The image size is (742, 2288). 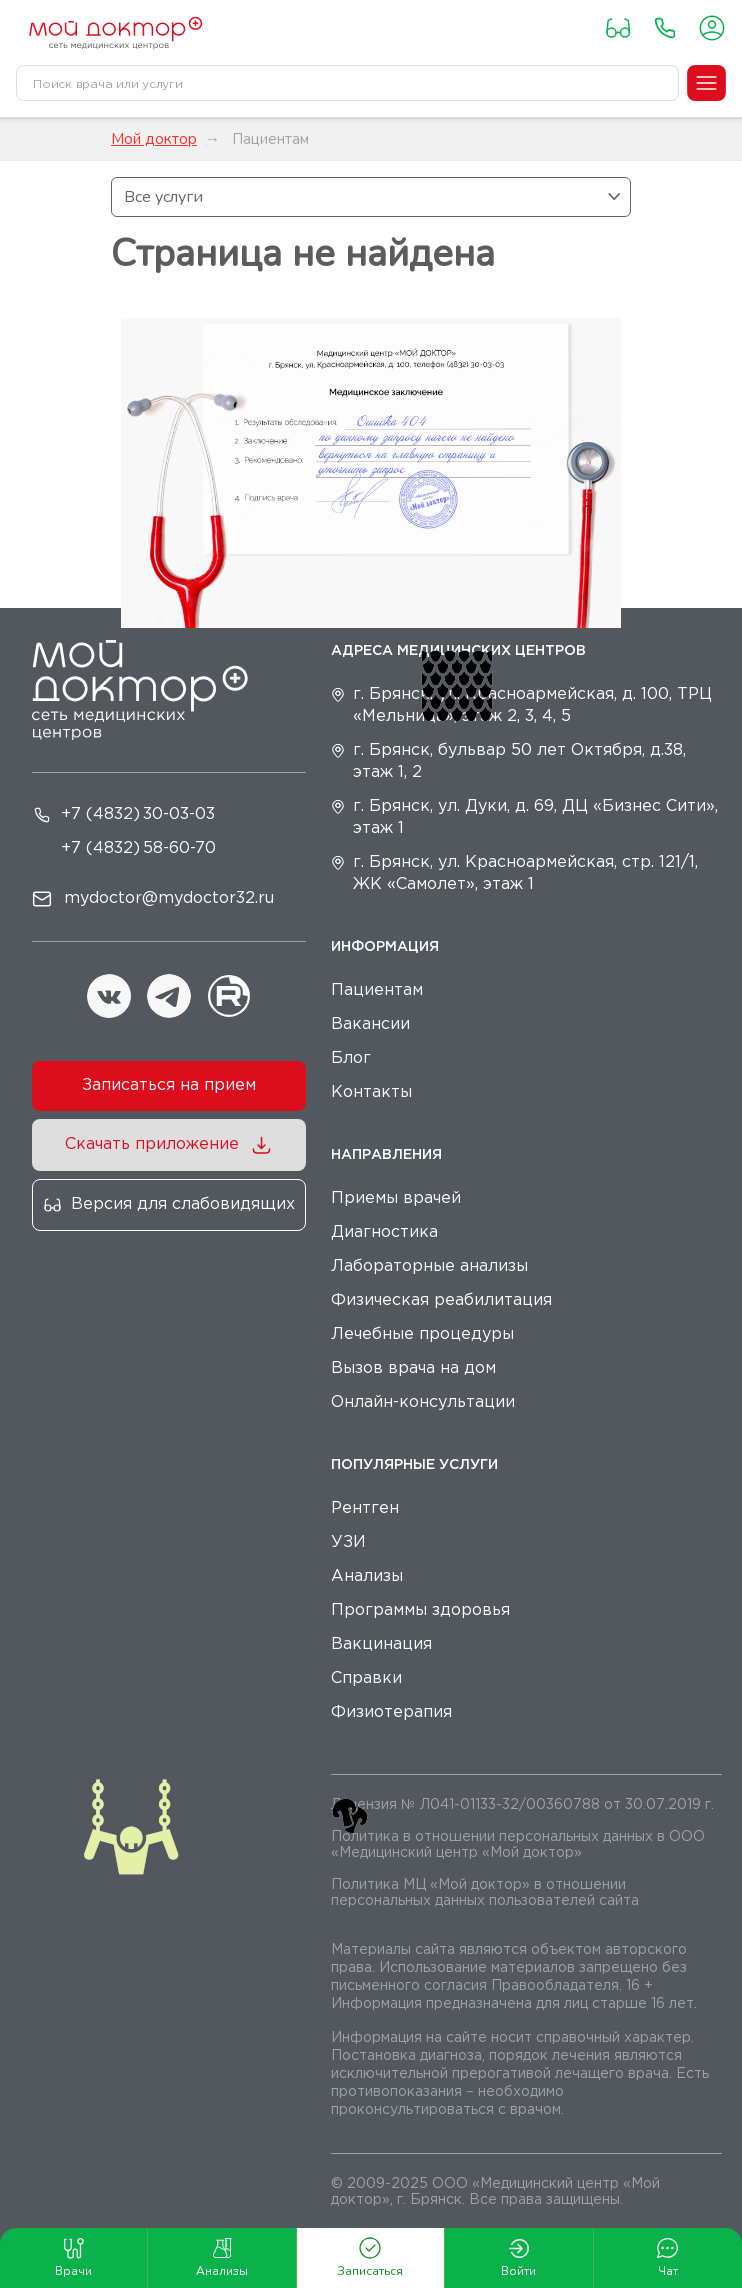 I want to click on indicates fish or aquatic creature in a game inventory, so click(x=457, y=686).